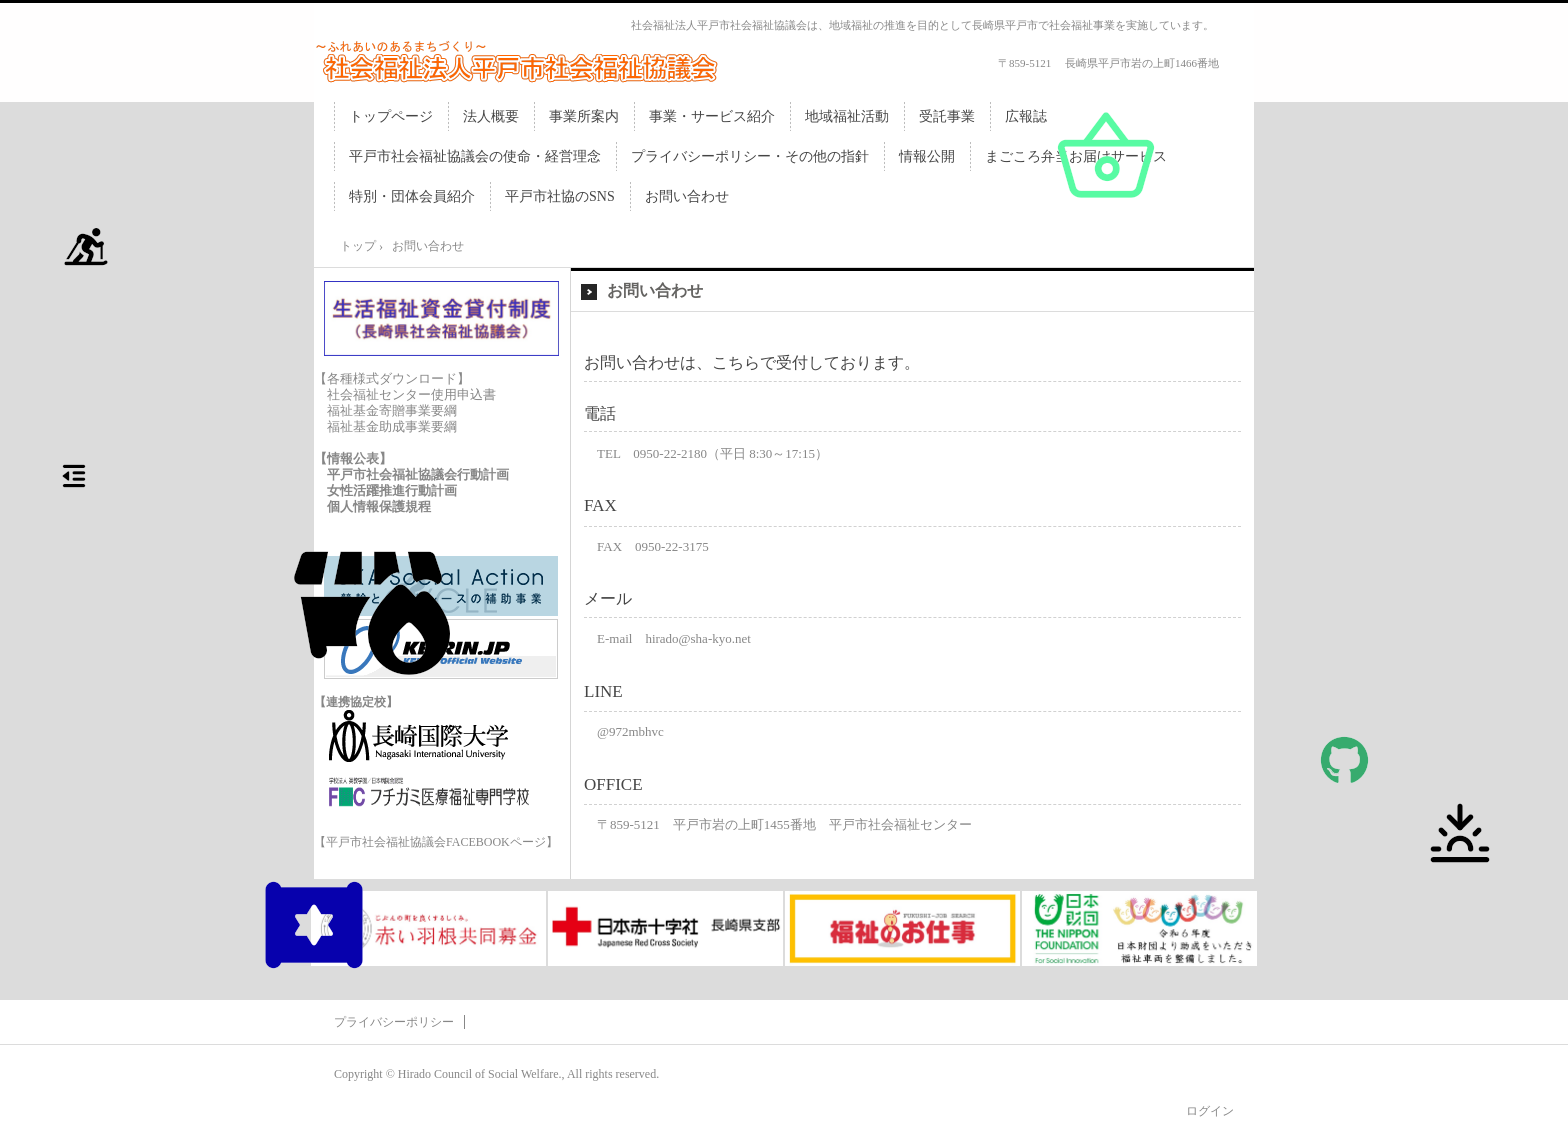 The height and width of the screenshot is (1134, 1568). Describe the element at coordinates (74, 476) in the screenshot. I see `decrease text indentation` at that location.